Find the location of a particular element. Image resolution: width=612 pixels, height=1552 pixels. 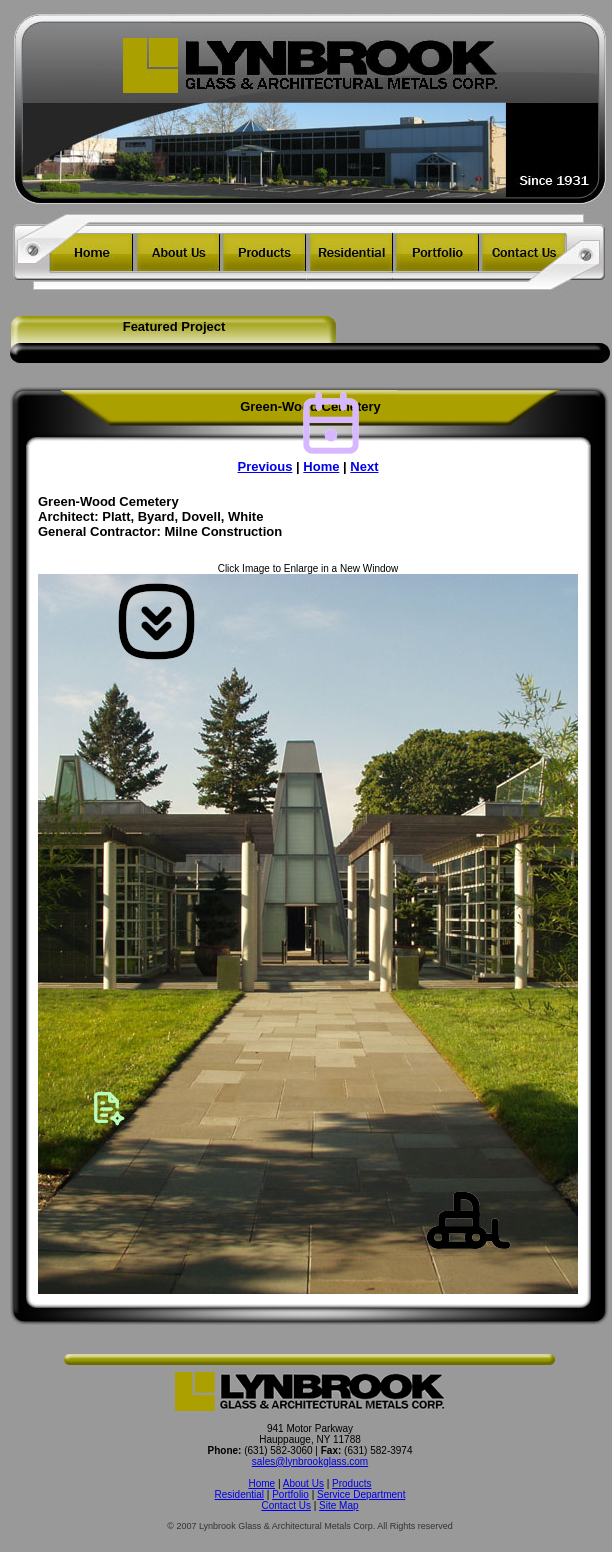

expand content or show more items below is located at coordinates (156, 621).